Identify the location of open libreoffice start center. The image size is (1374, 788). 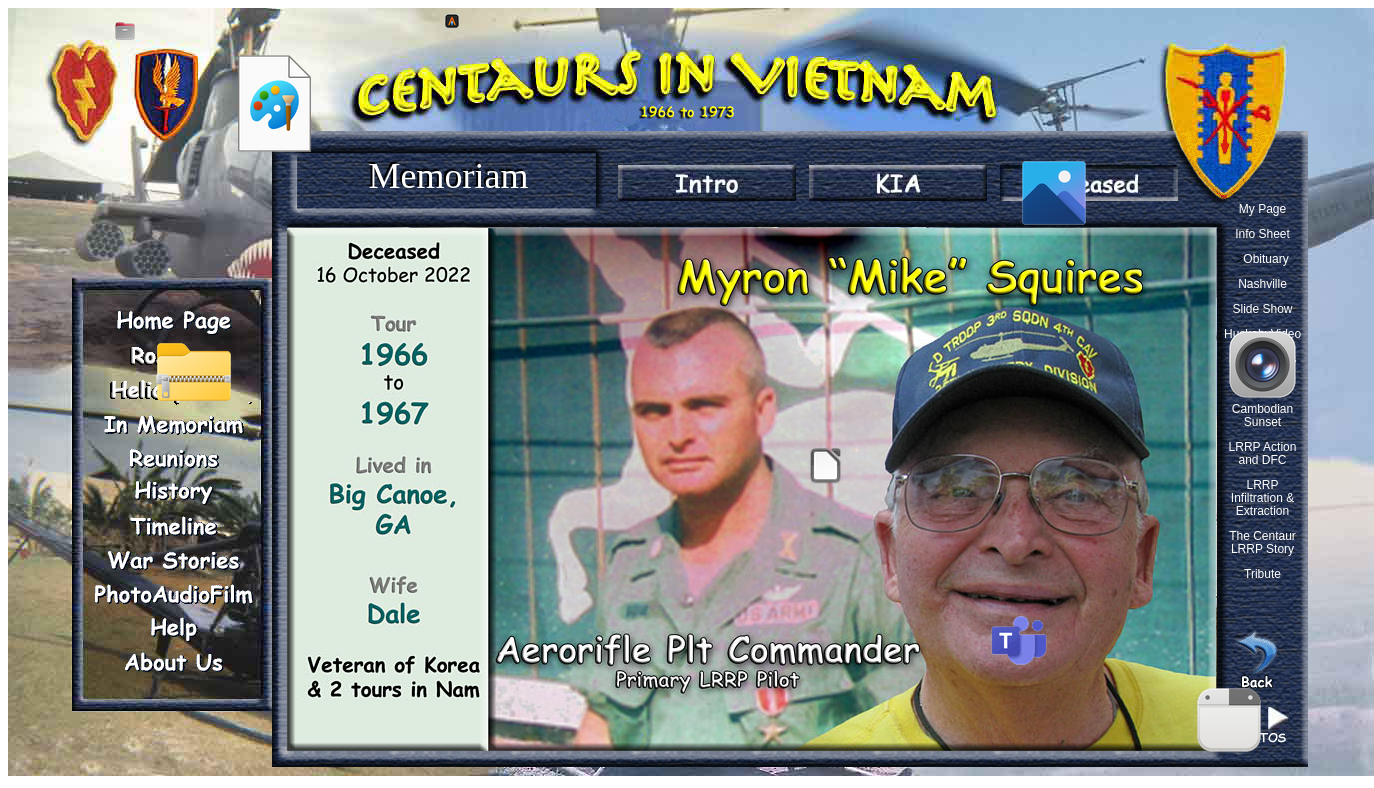
(825, 465).